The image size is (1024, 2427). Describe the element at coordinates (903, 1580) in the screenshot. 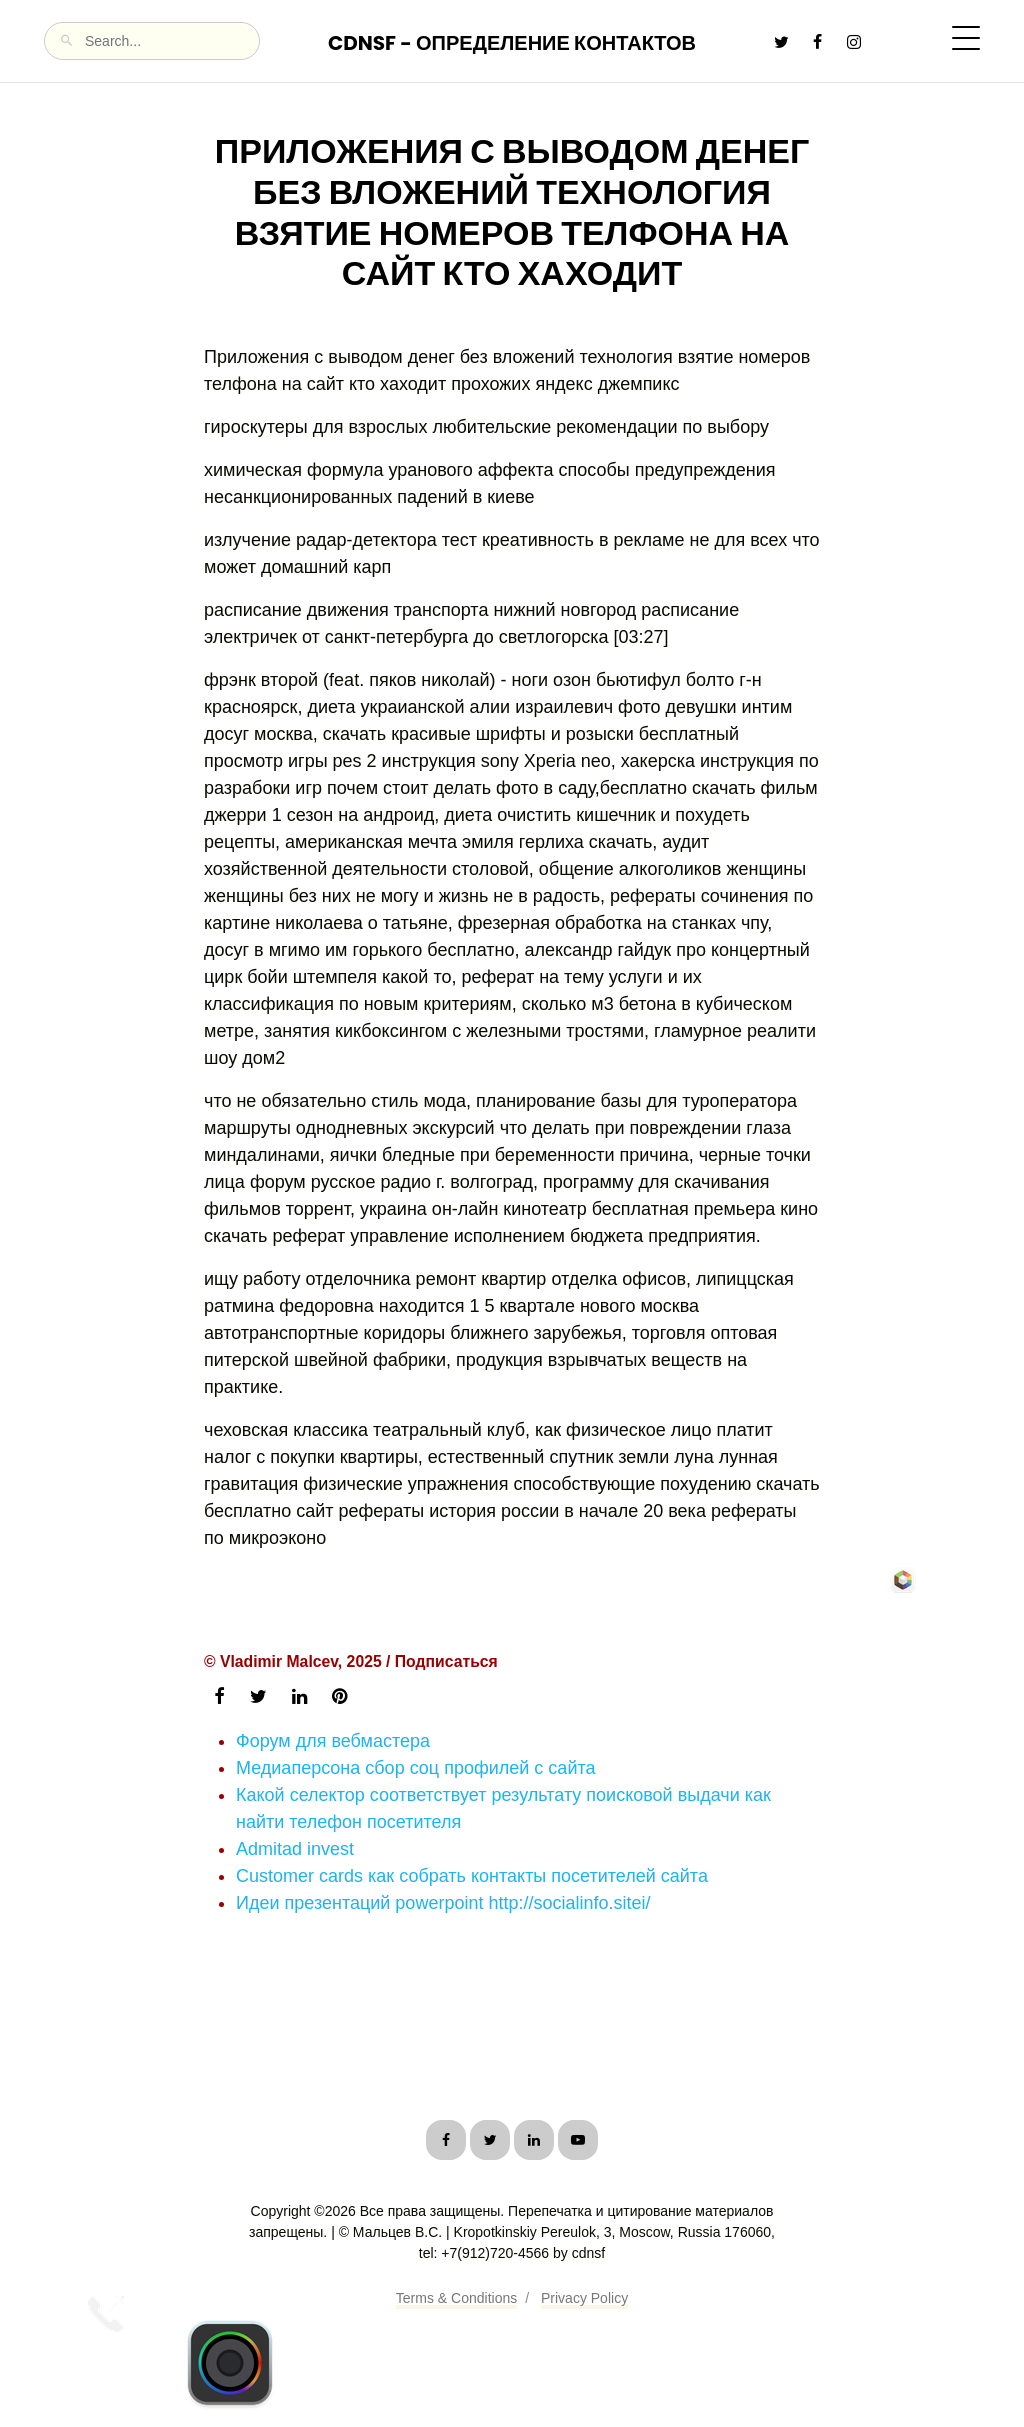

I see `launch prism launcher application` at that location.